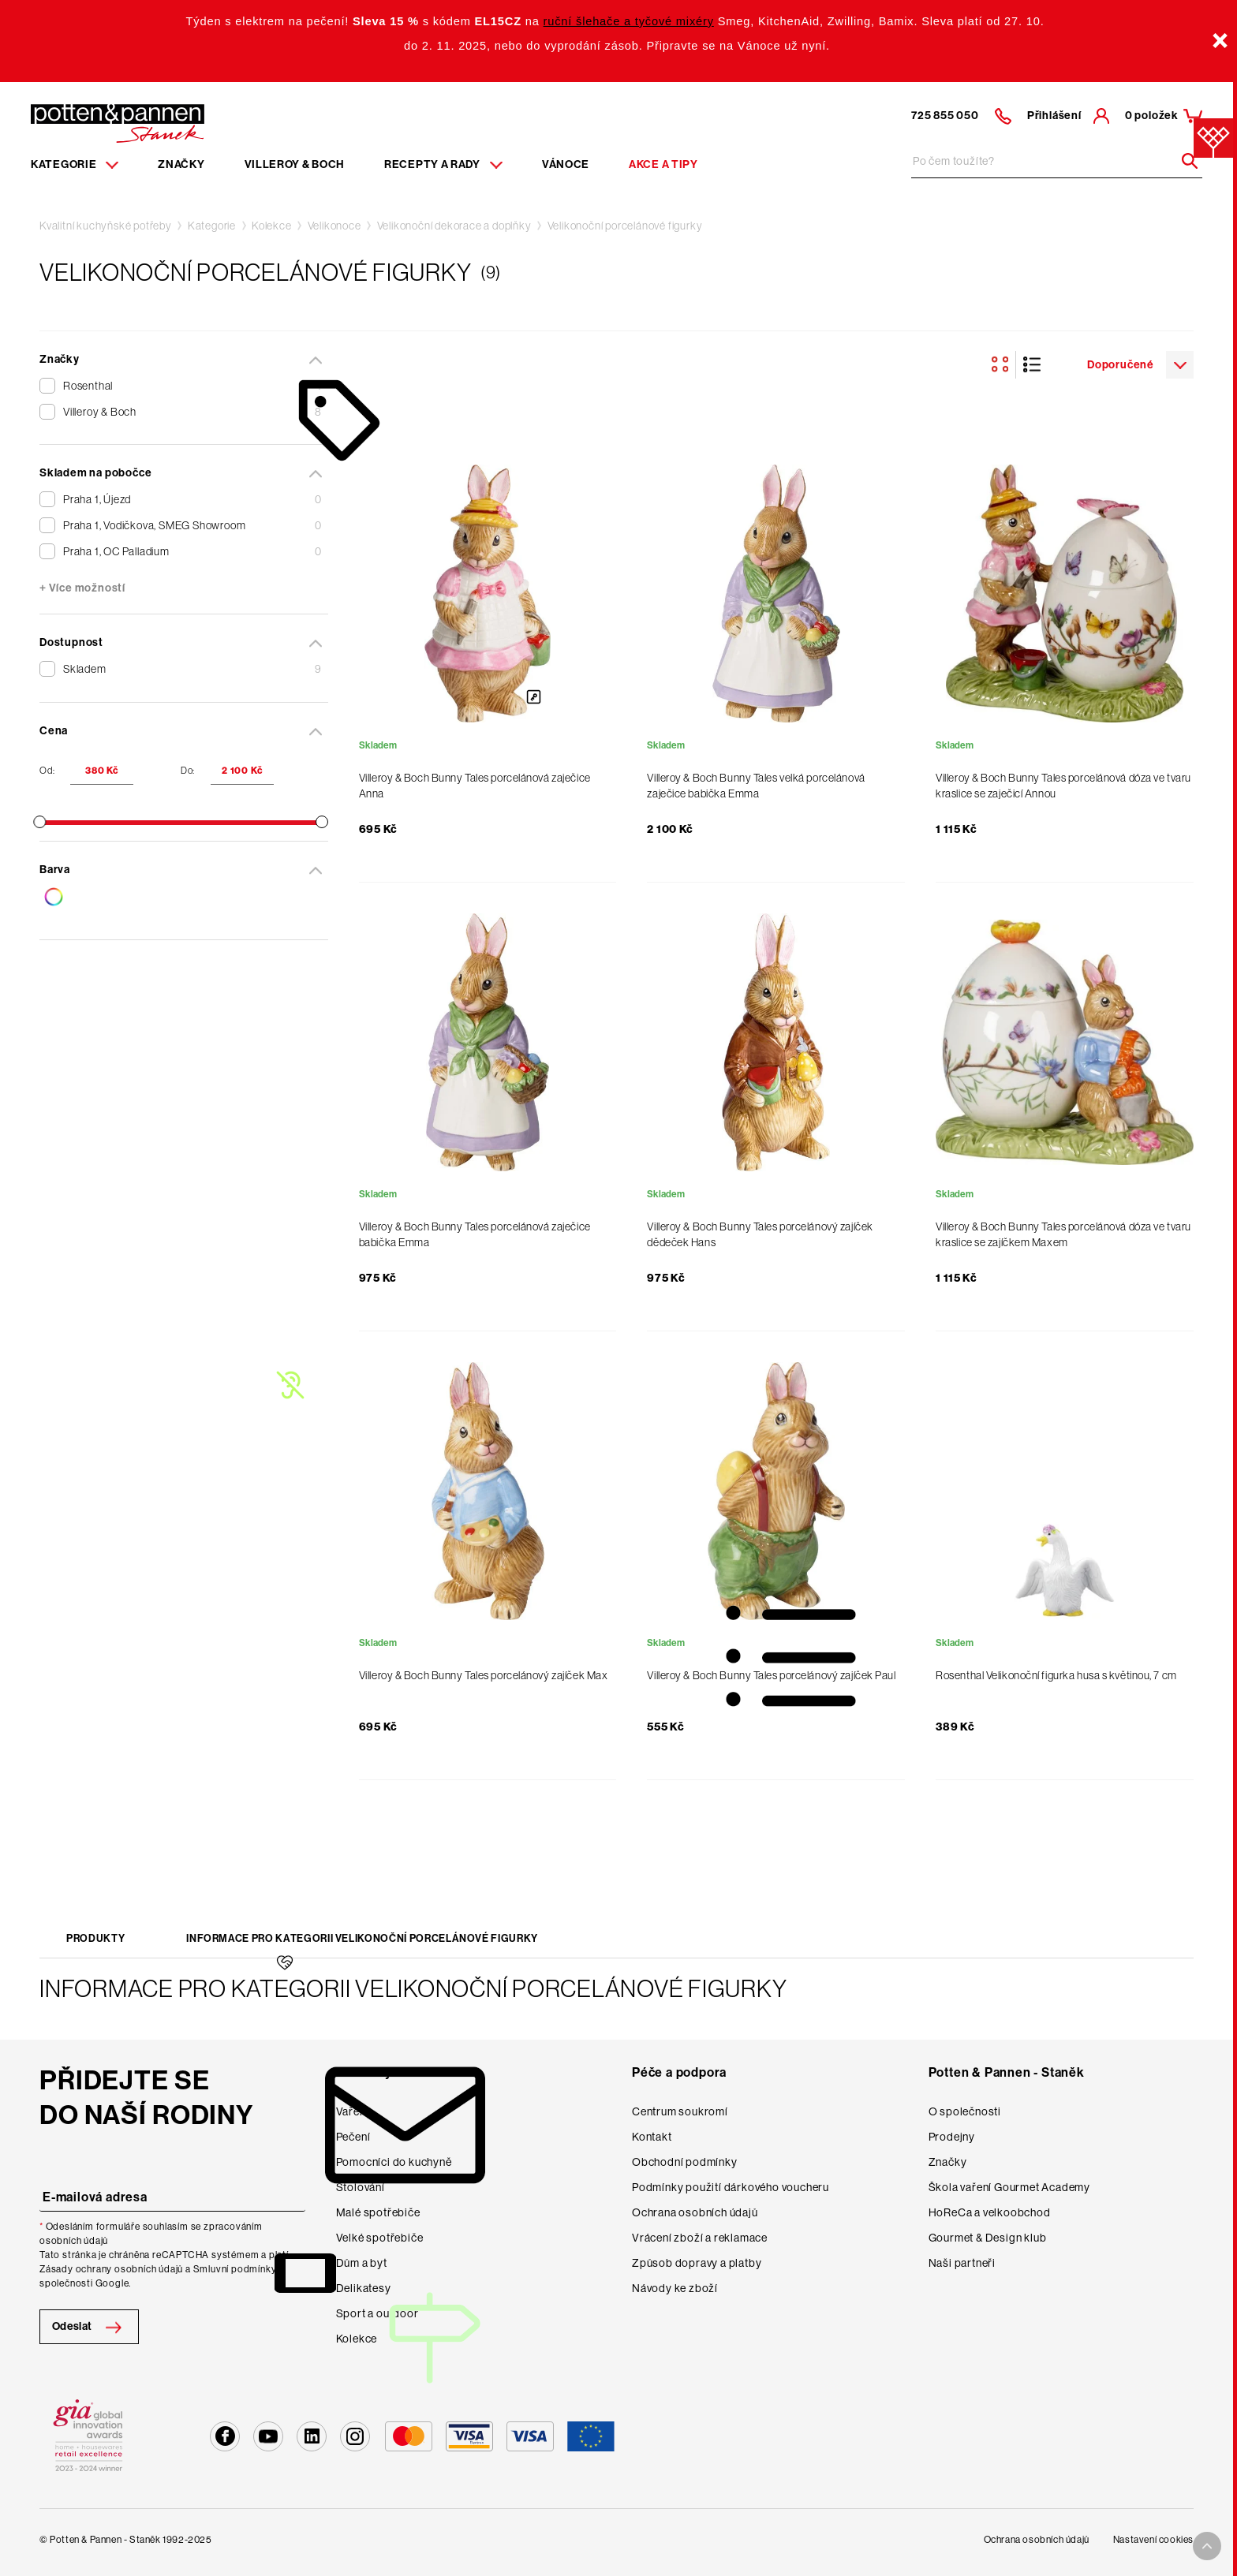 This screenshot has height=2576, width=1237. I want to click on mute audio or disable sound, so click(290, 1385).